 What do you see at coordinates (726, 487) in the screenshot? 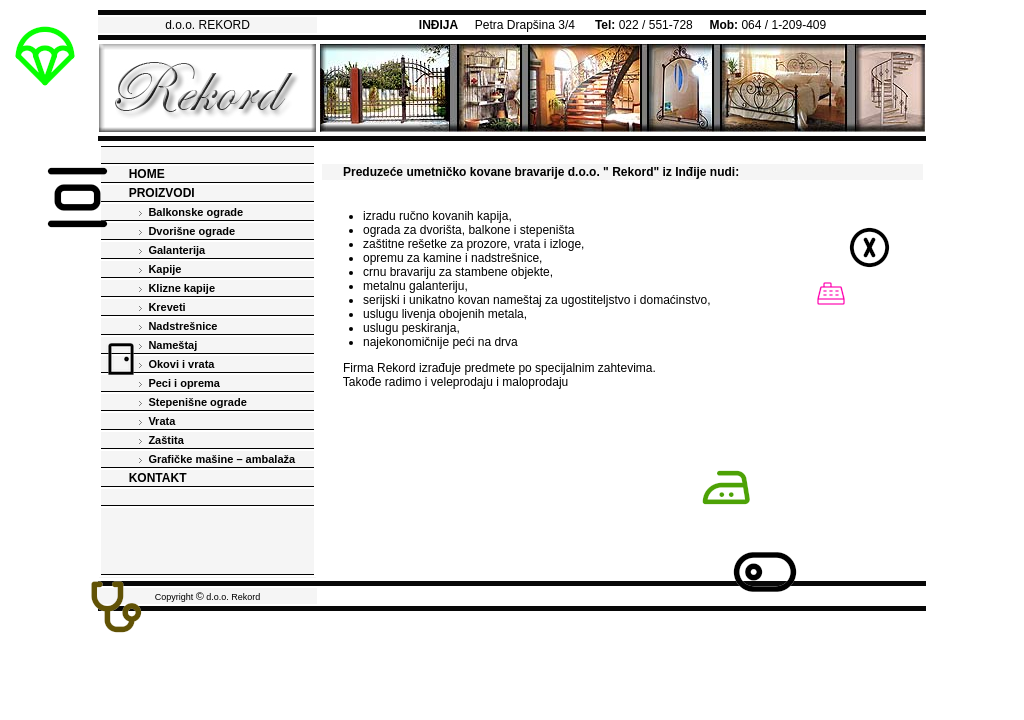
I see `iron clothing or fabric items` at bounding box center [726, 487].